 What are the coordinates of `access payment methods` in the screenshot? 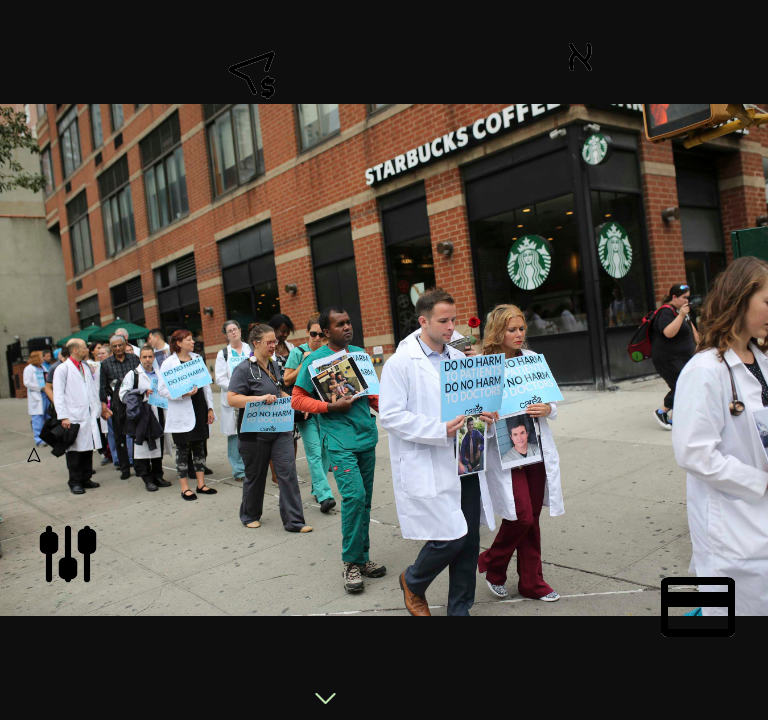 It's located at (698, 607).